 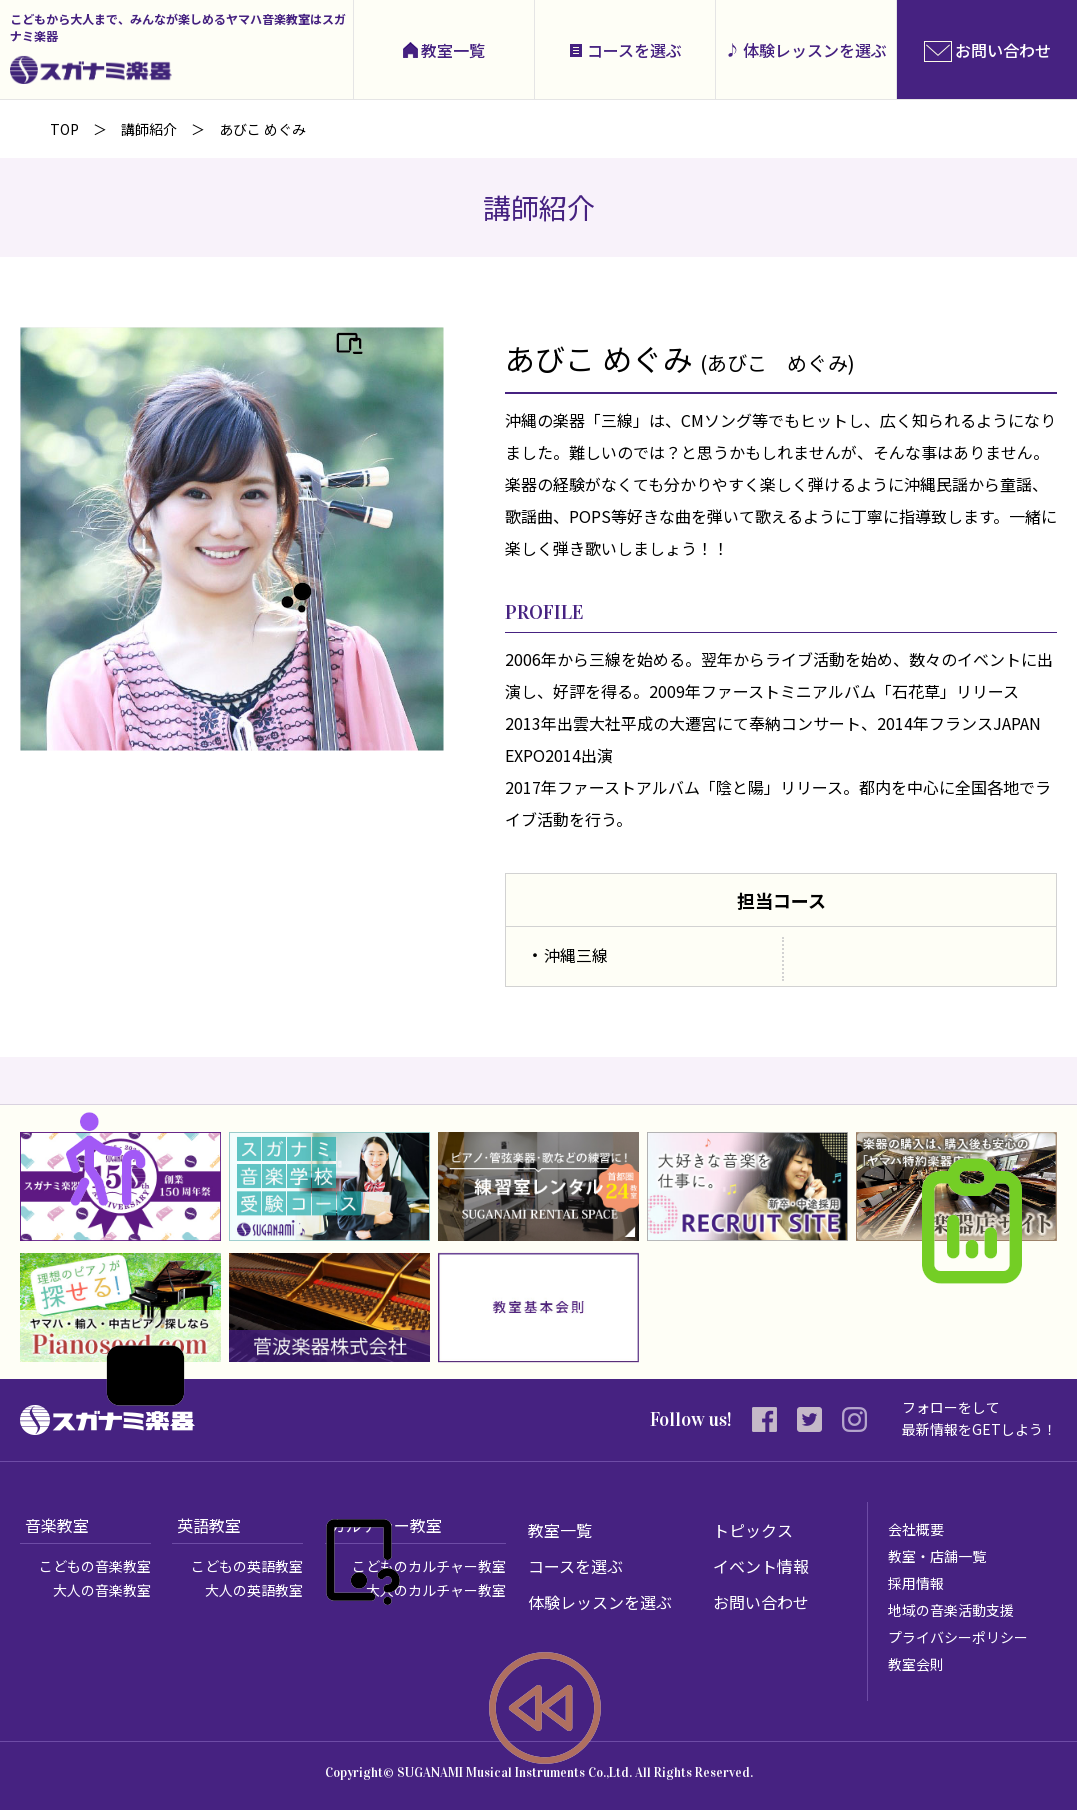 What do you see at coordinates (359, 1560) in the screenshot?
I see `tablet device help or support` at bounding box center [359, 1560].